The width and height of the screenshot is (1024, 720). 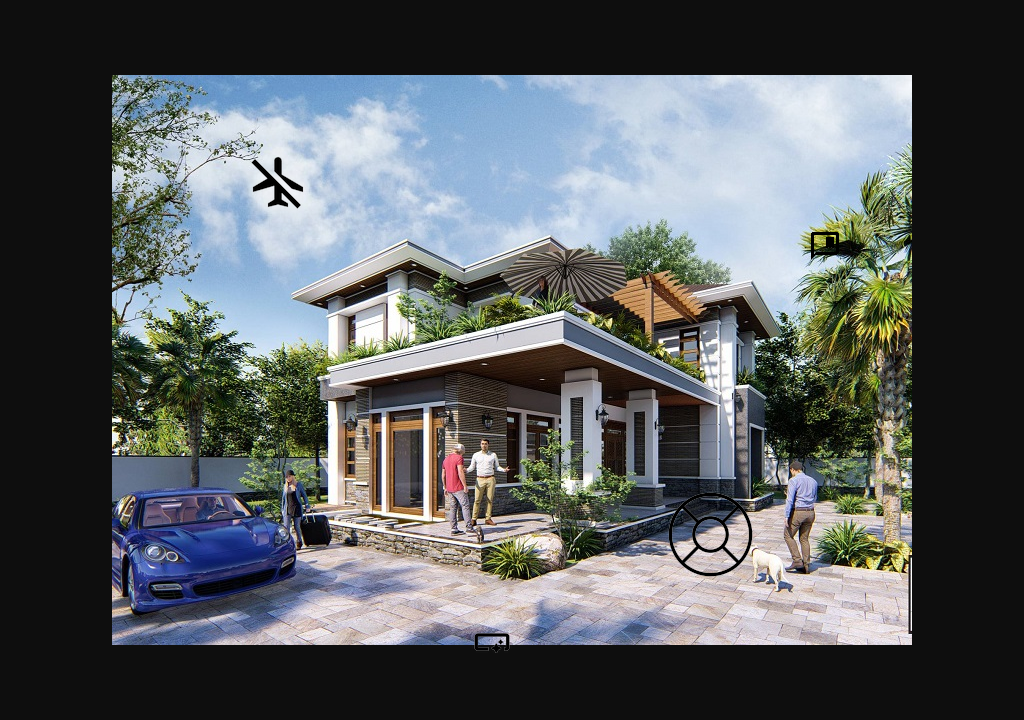 I want to click on airplane mode is currently disabled, so click(x=278, y=182).